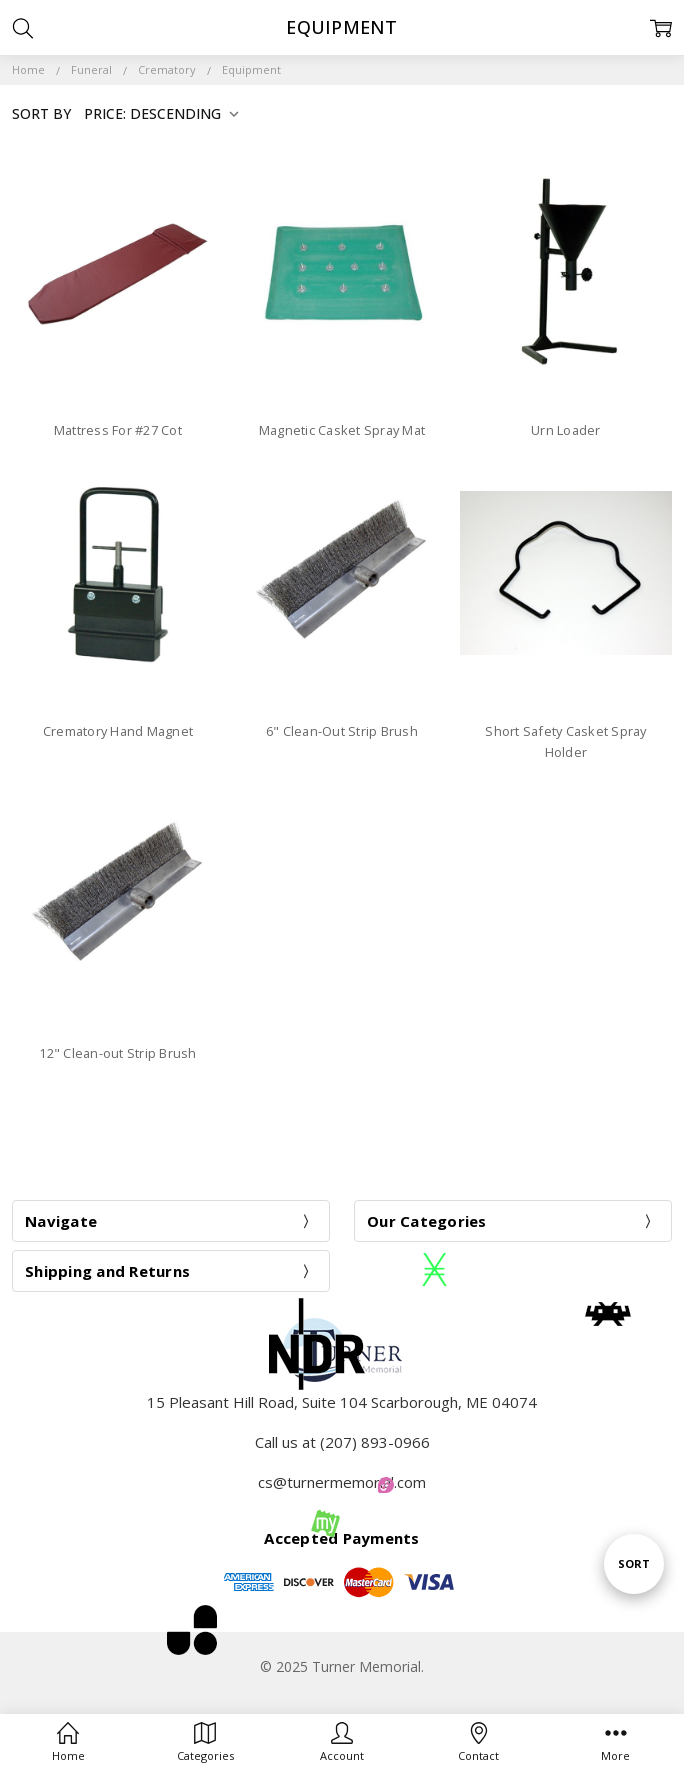 Image resolution: width=684 pixels, height=1769 pixels. I want to click on nano cryptocurrency logo, so click(434, 1269).